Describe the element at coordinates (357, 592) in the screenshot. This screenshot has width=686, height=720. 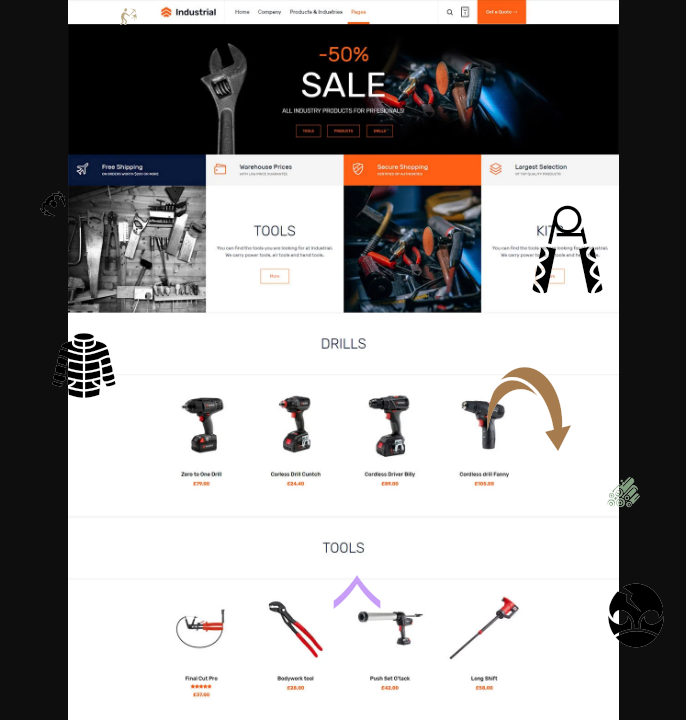
I see `indicates lowest military rank (private)` at that location.